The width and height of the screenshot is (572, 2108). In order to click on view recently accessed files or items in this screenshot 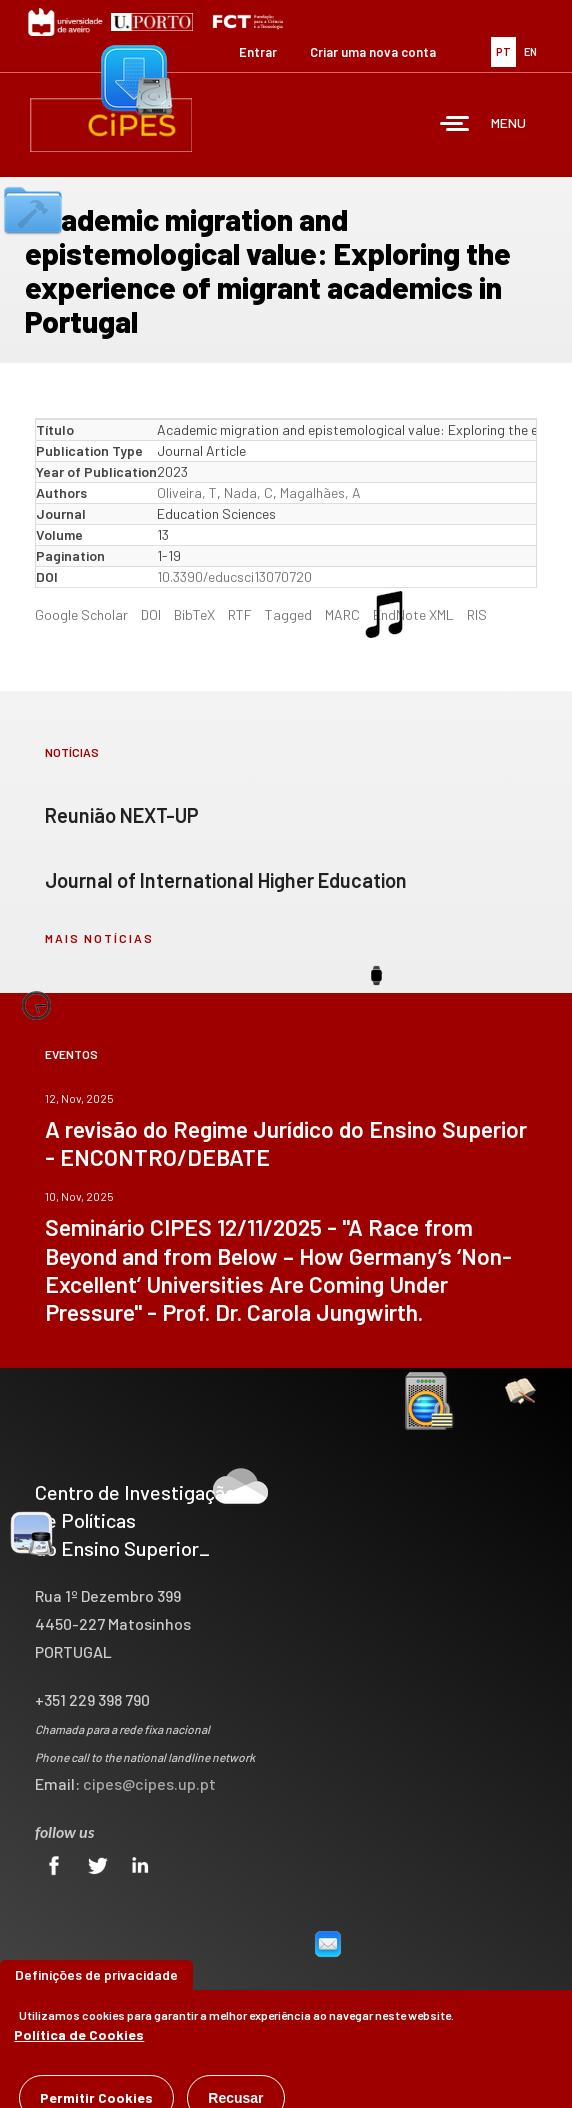, I will do `click(35, 1004)`.